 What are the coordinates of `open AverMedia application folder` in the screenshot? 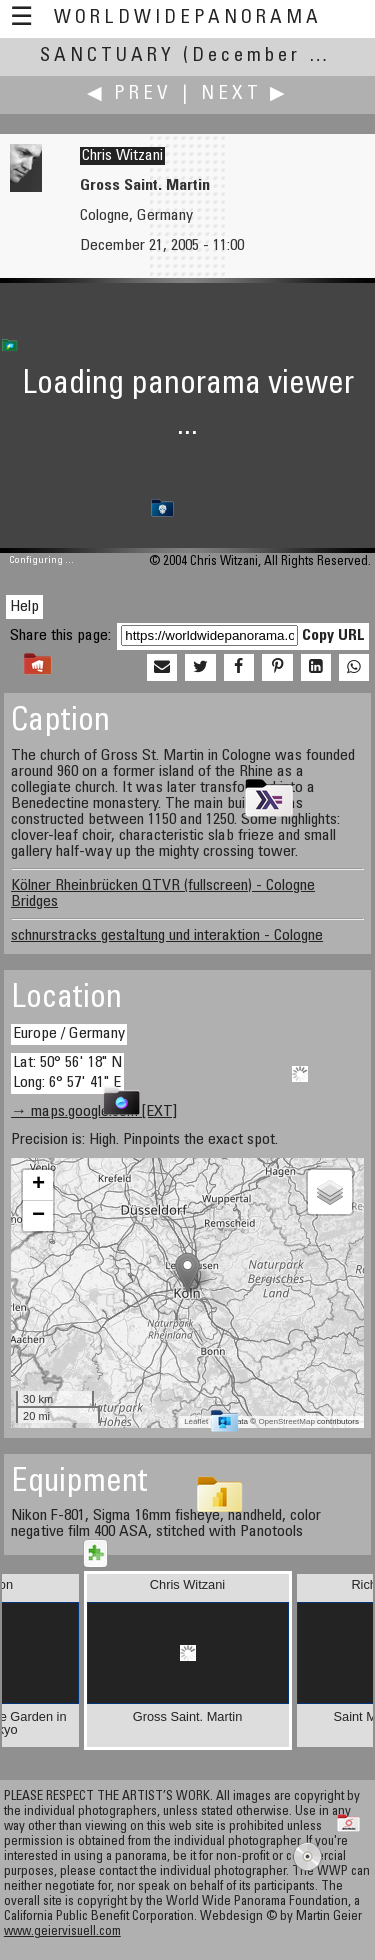 It's located at (348, 1823).